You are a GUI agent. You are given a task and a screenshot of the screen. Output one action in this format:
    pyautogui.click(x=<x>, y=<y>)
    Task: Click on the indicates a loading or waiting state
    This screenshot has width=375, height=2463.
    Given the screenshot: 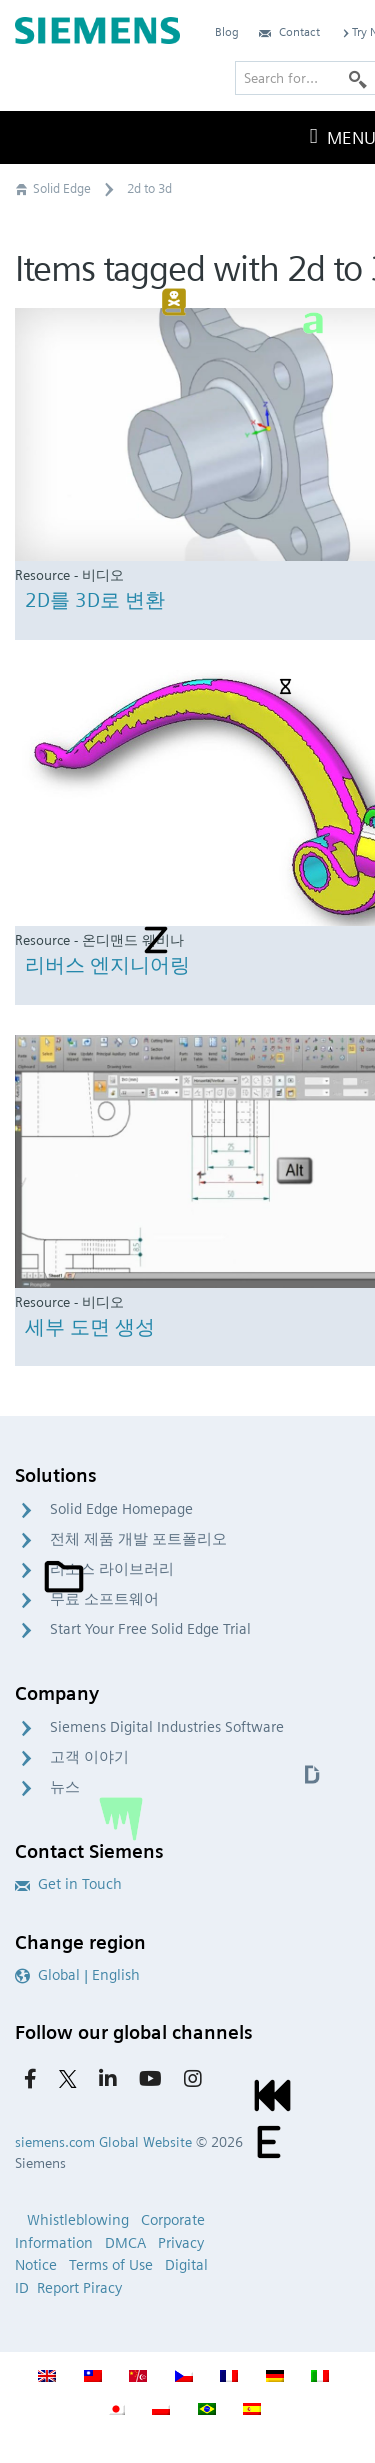 What is the action you would take?
    pyautogui.click(x=285, y=686)
    